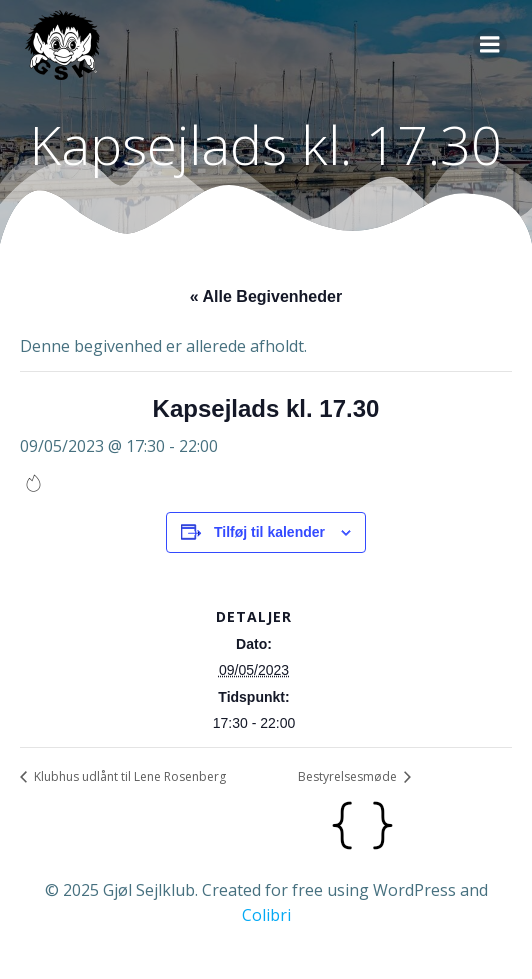 The height and width of the screenshot is (979, 532). Describe the element at coordinates (362, 825) in the screenshot. I see `view or edit code` at that location.